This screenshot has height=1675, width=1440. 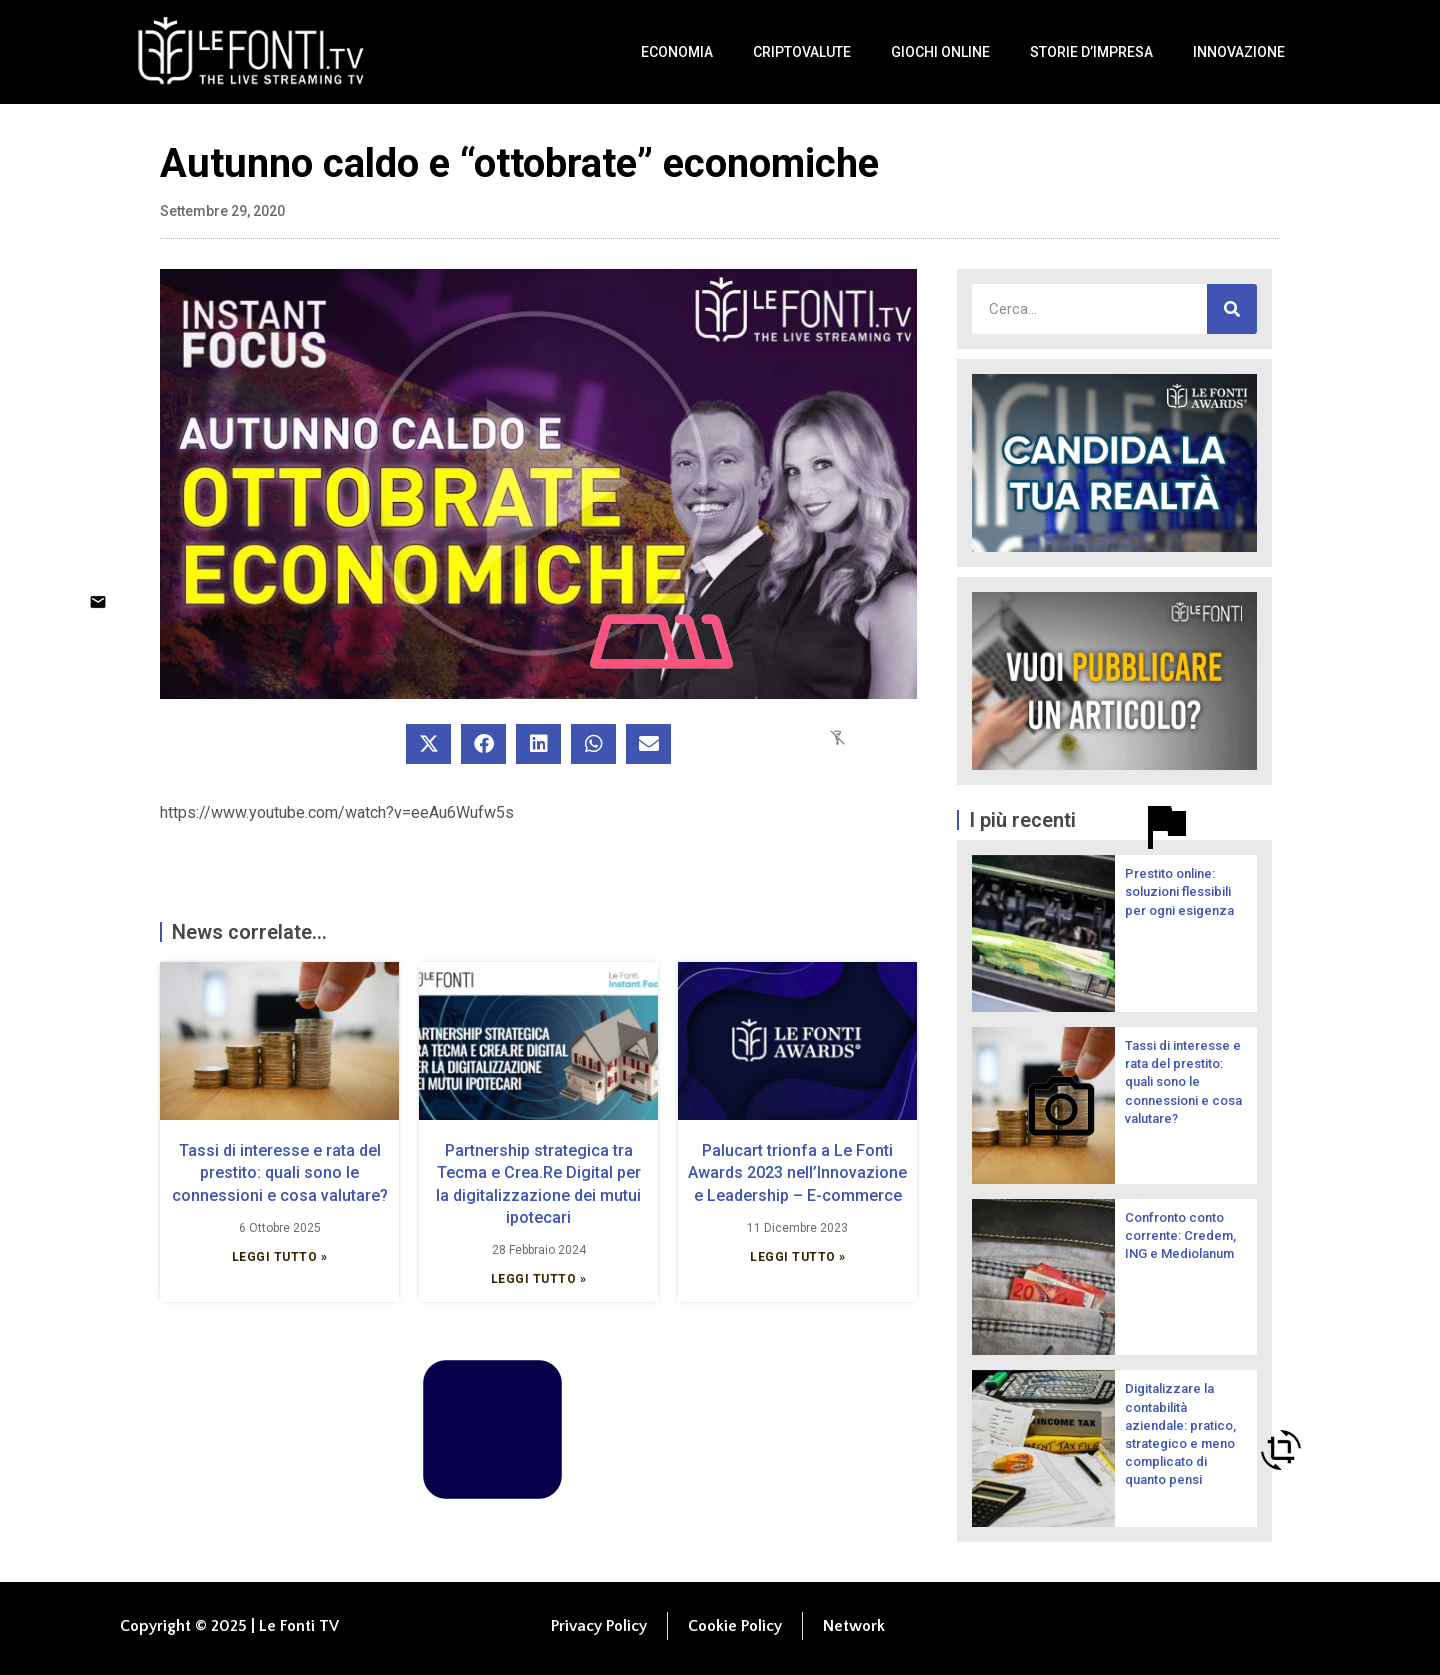 I want to click on flag or mark an item for follow-up, so click(x=1166, y=826).